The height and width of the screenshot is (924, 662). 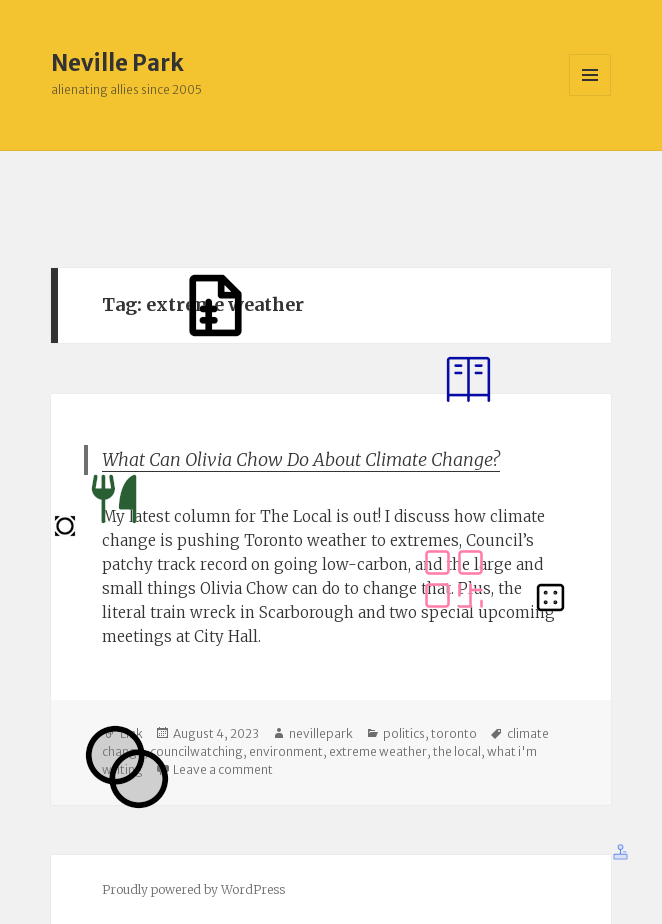 I want to click on access food and dining options, so click(x=115, y=498).